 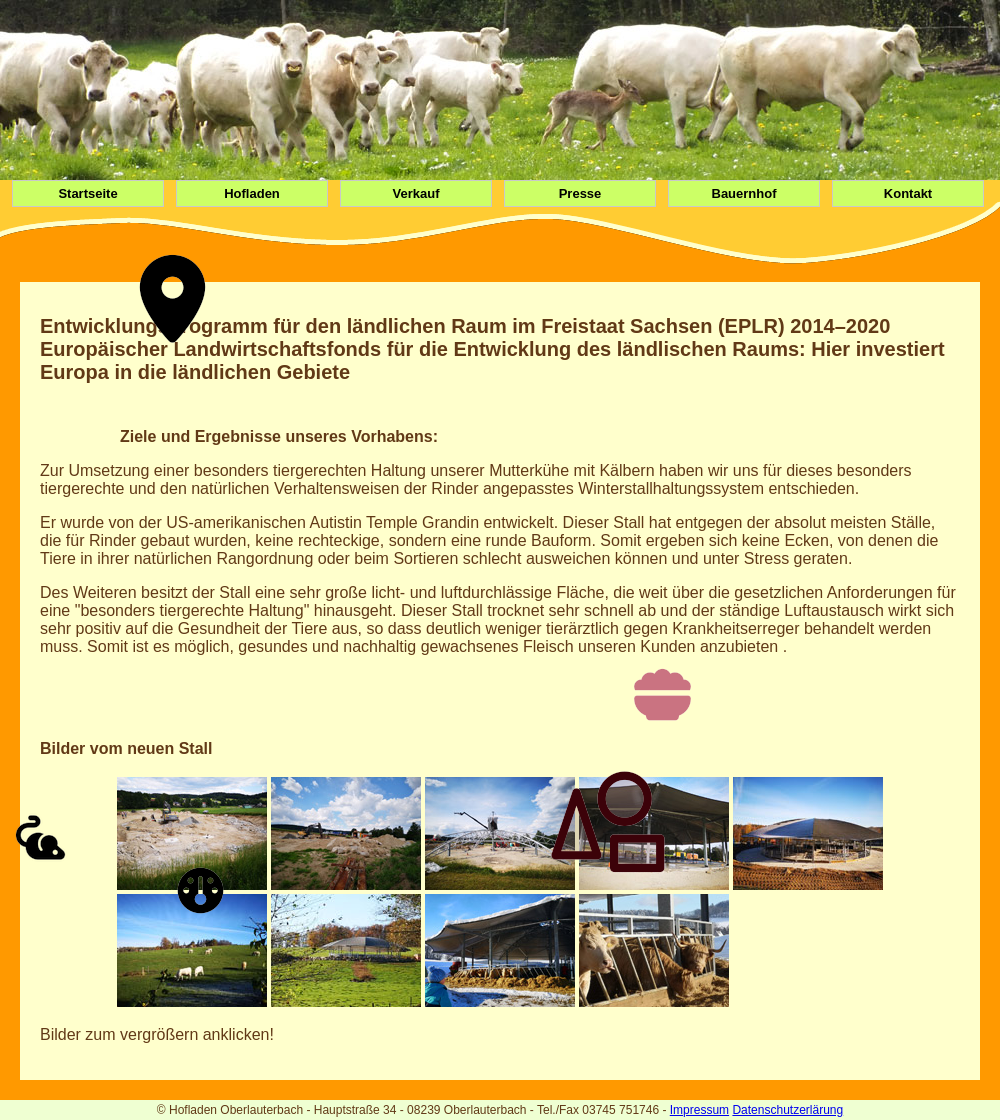 What do you see at coordinates (172, 298) in the screenshot?
I see `view or set a location on the map` at bounding box center [172, 298].